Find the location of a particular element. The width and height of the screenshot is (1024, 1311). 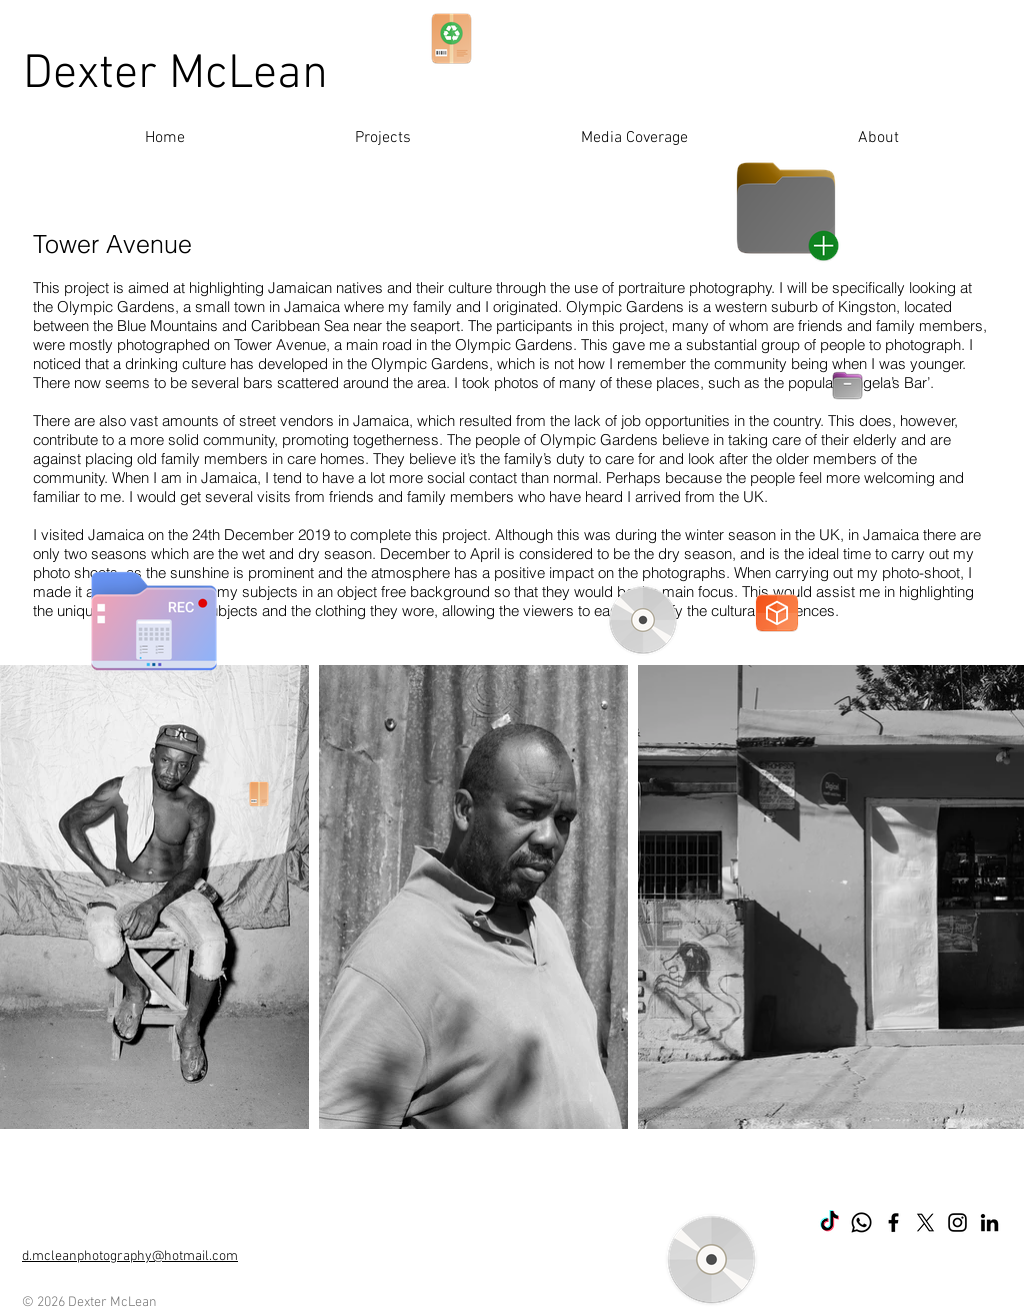

open the file manager application is located at coordinates (847, 385).